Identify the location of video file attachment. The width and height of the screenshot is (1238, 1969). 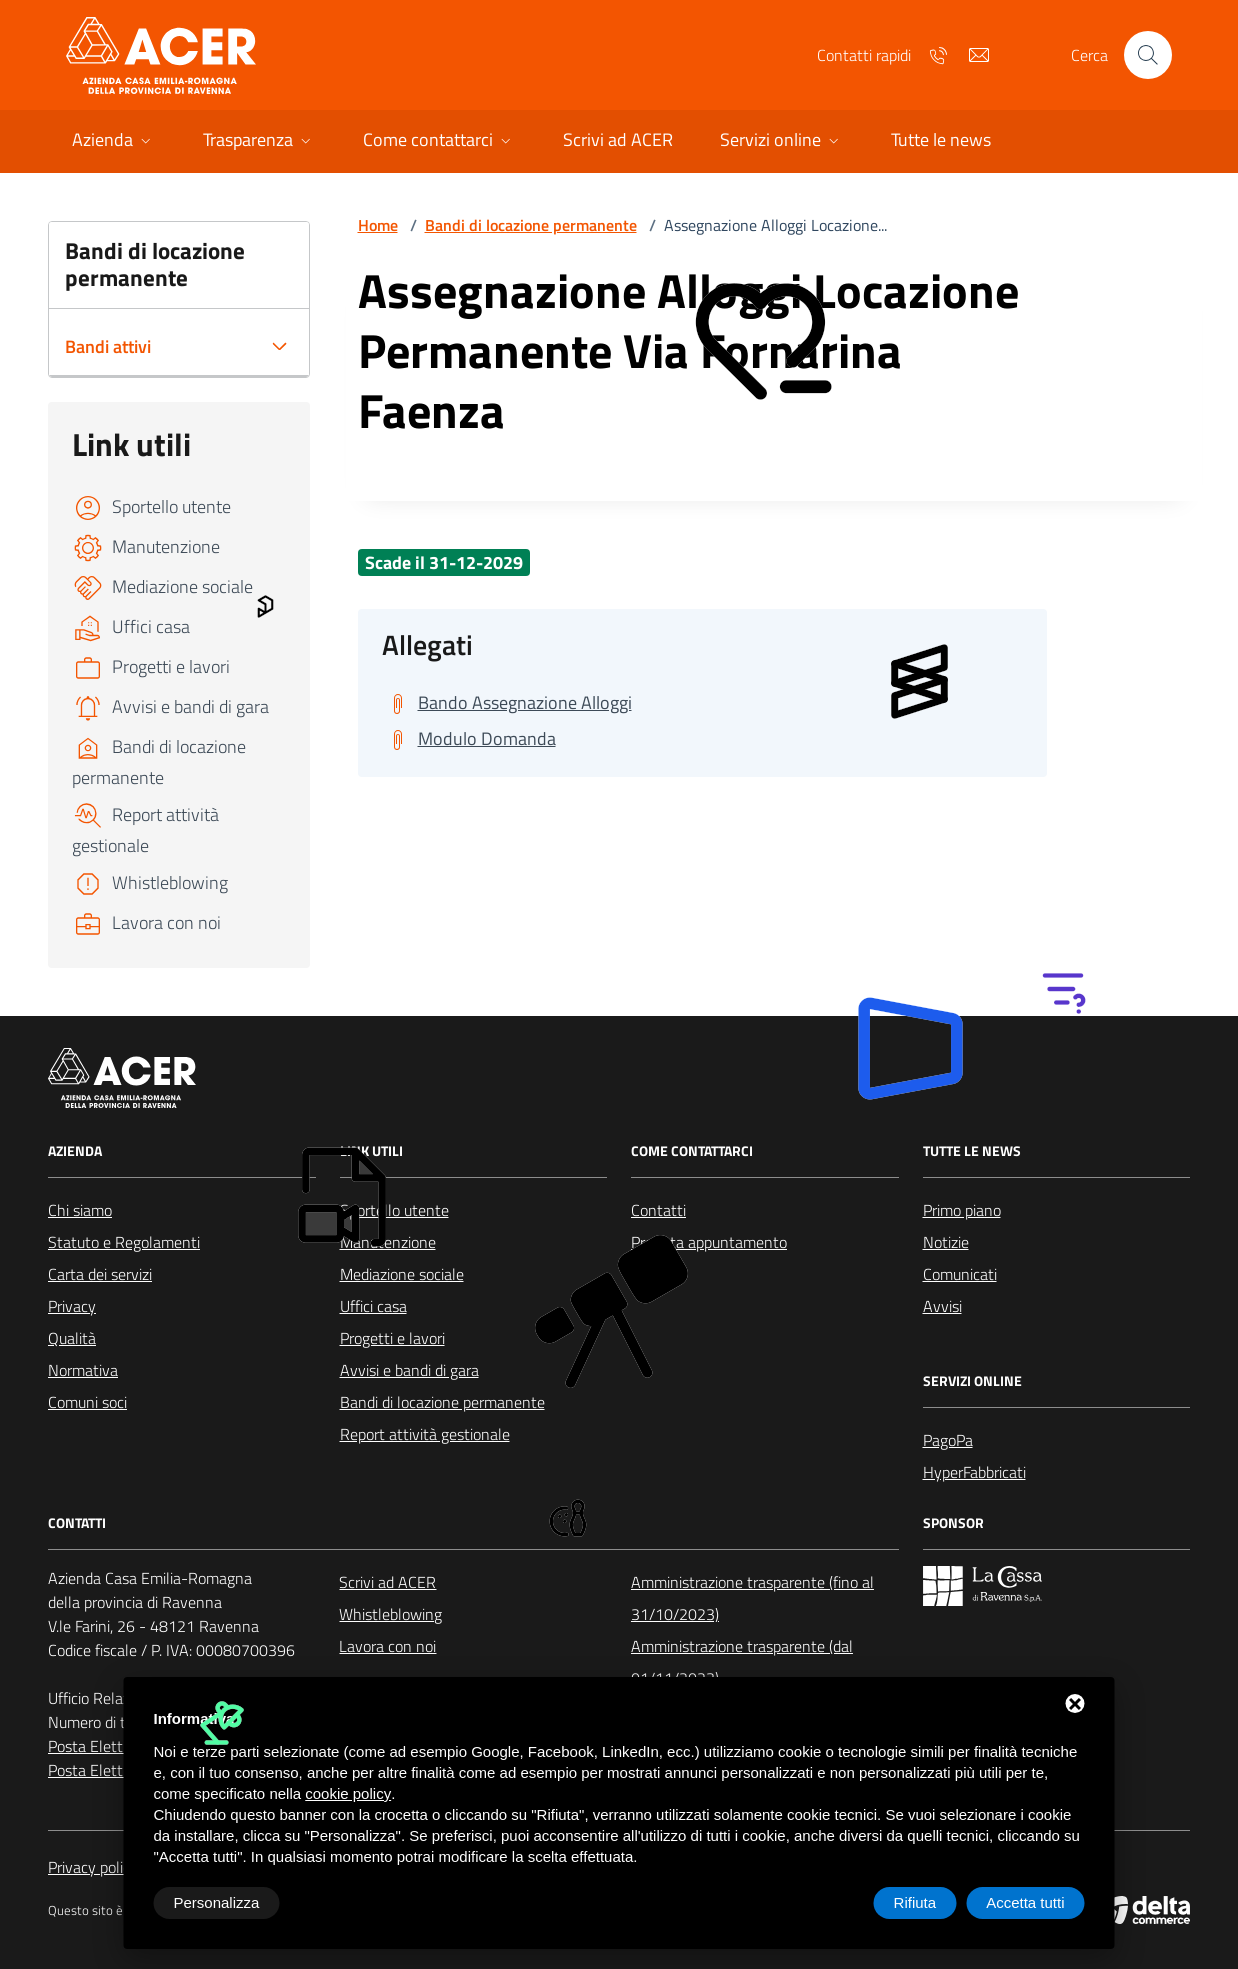
(344, 1197).